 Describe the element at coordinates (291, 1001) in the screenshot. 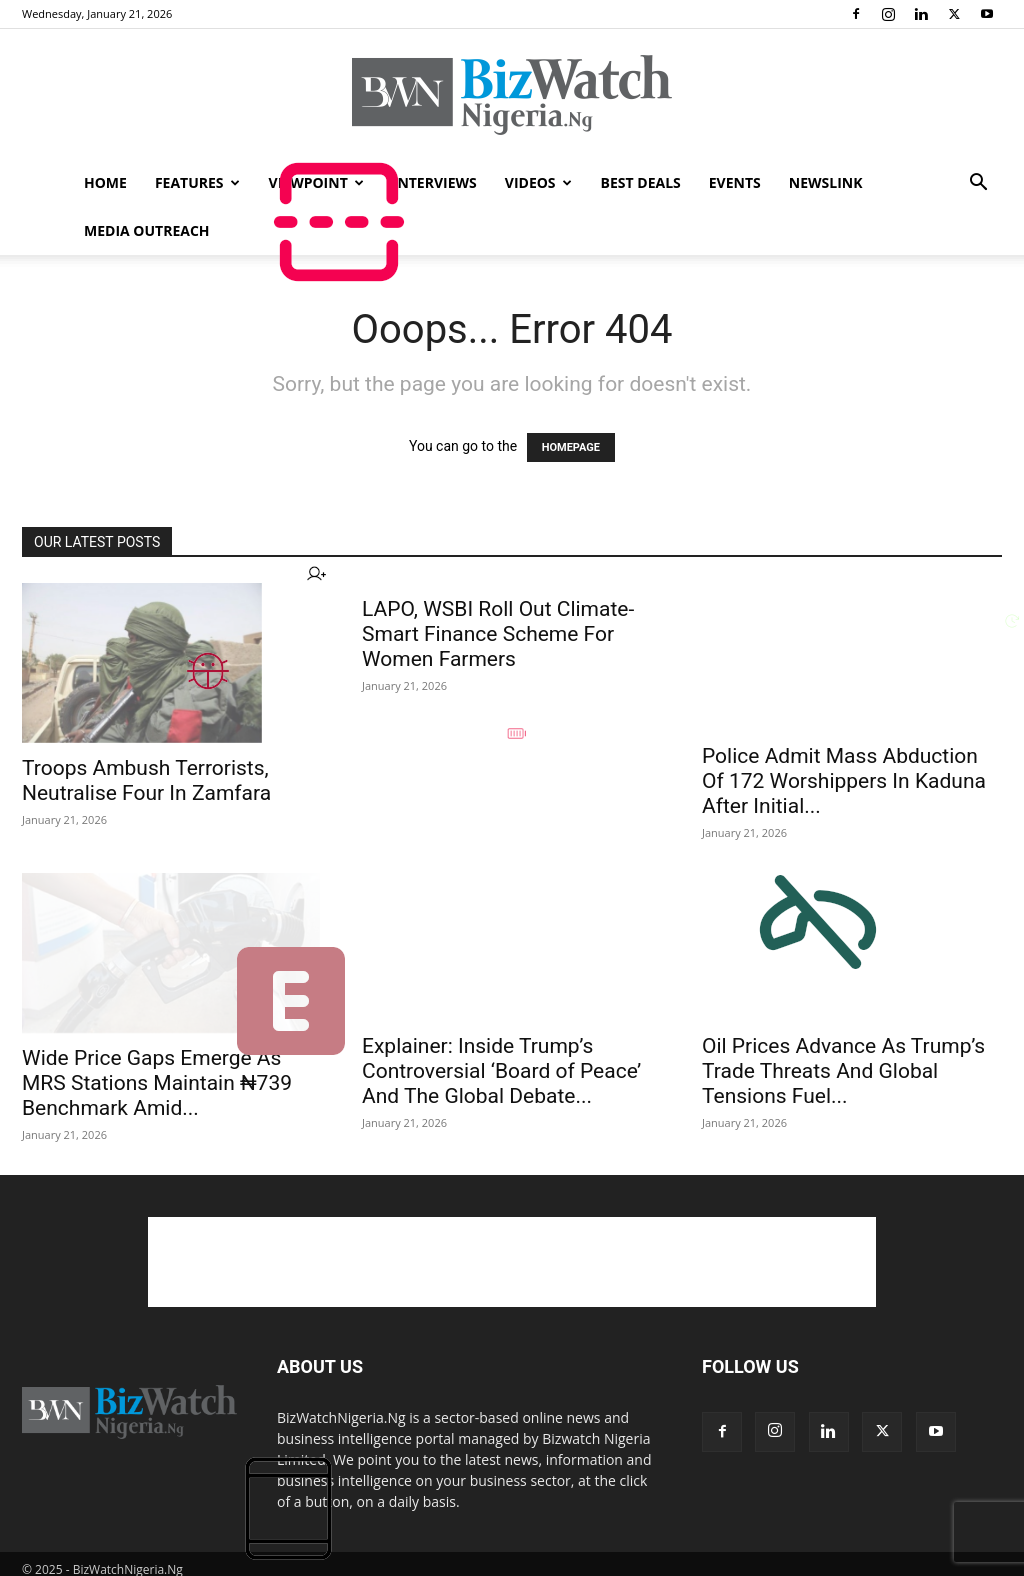

I see `indicates explicit content warning` at that location.